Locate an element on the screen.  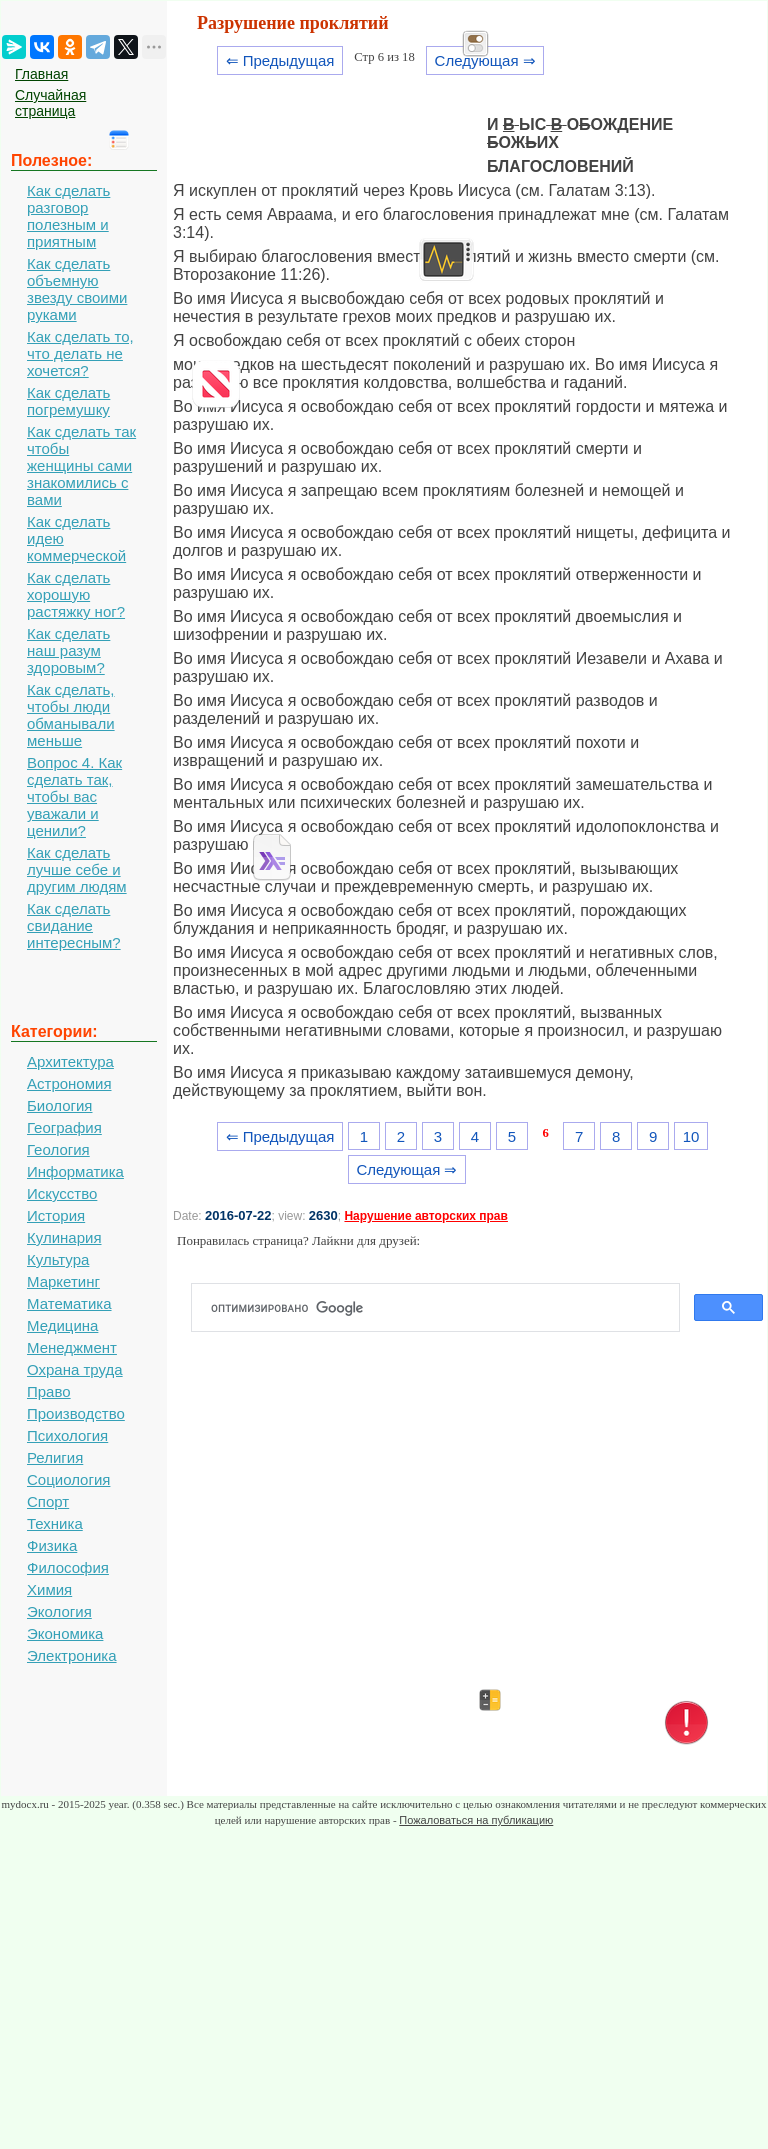
open system monitor application is located at coordinates (446, 259).